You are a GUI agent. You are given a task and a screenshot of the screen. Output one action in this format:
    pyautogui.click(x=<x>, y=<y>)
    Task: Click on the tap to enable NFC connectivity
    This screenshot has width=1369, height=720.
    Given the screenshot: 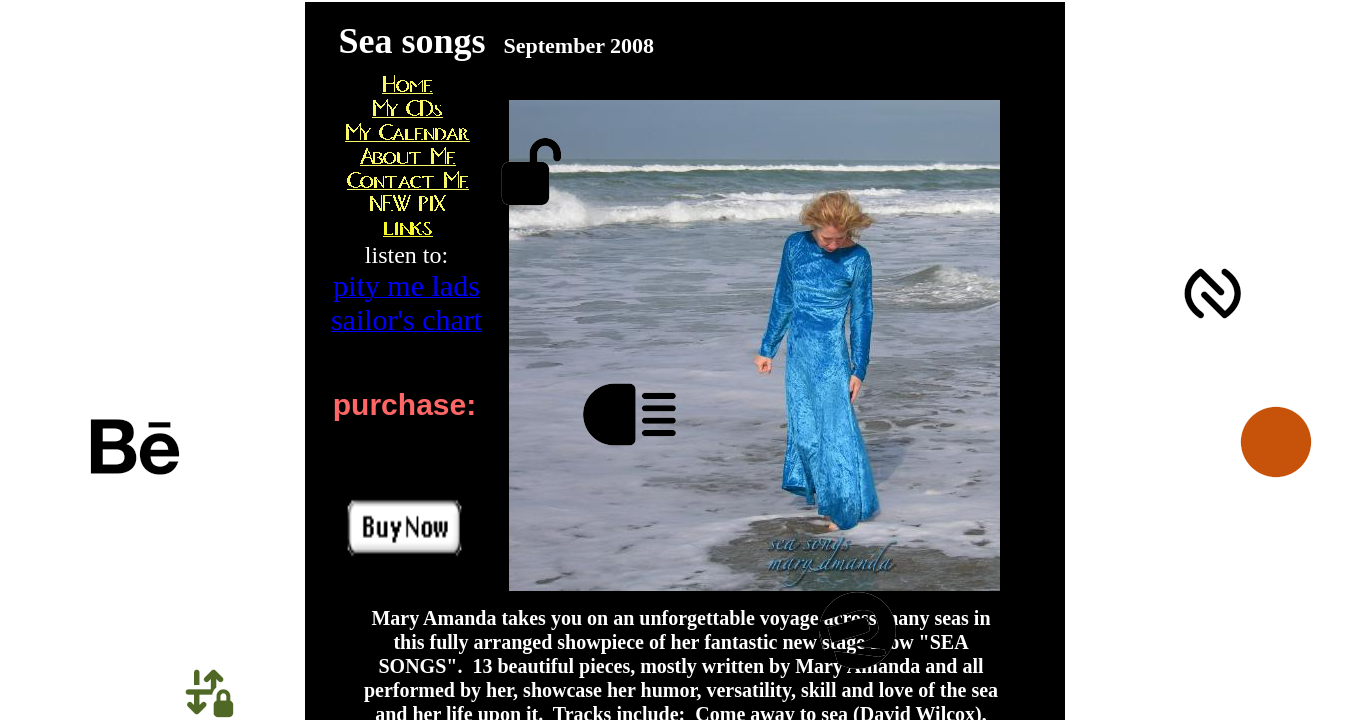 What is the action you would take?
    pyautogui.click(x=1212, y=293)
    